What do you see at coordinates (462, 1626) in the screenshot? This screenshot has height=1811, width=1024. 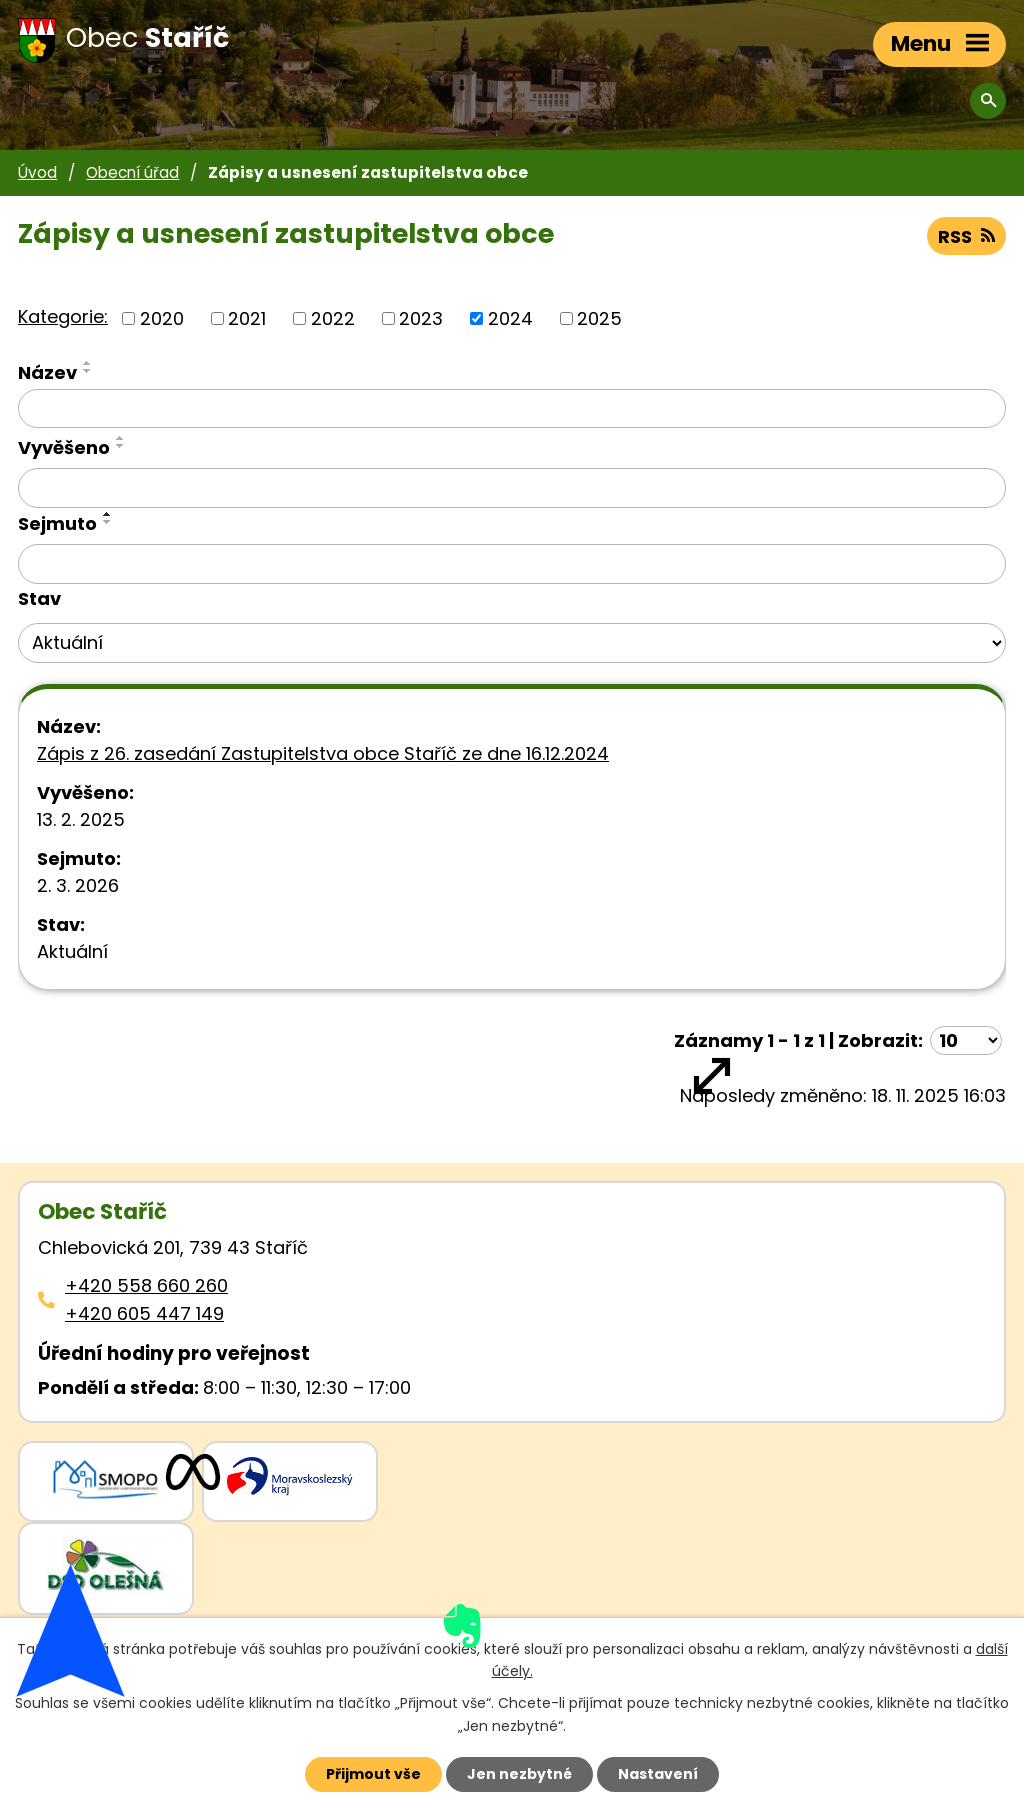 I see `open Evernote app` at bounding box center [462, 1626].